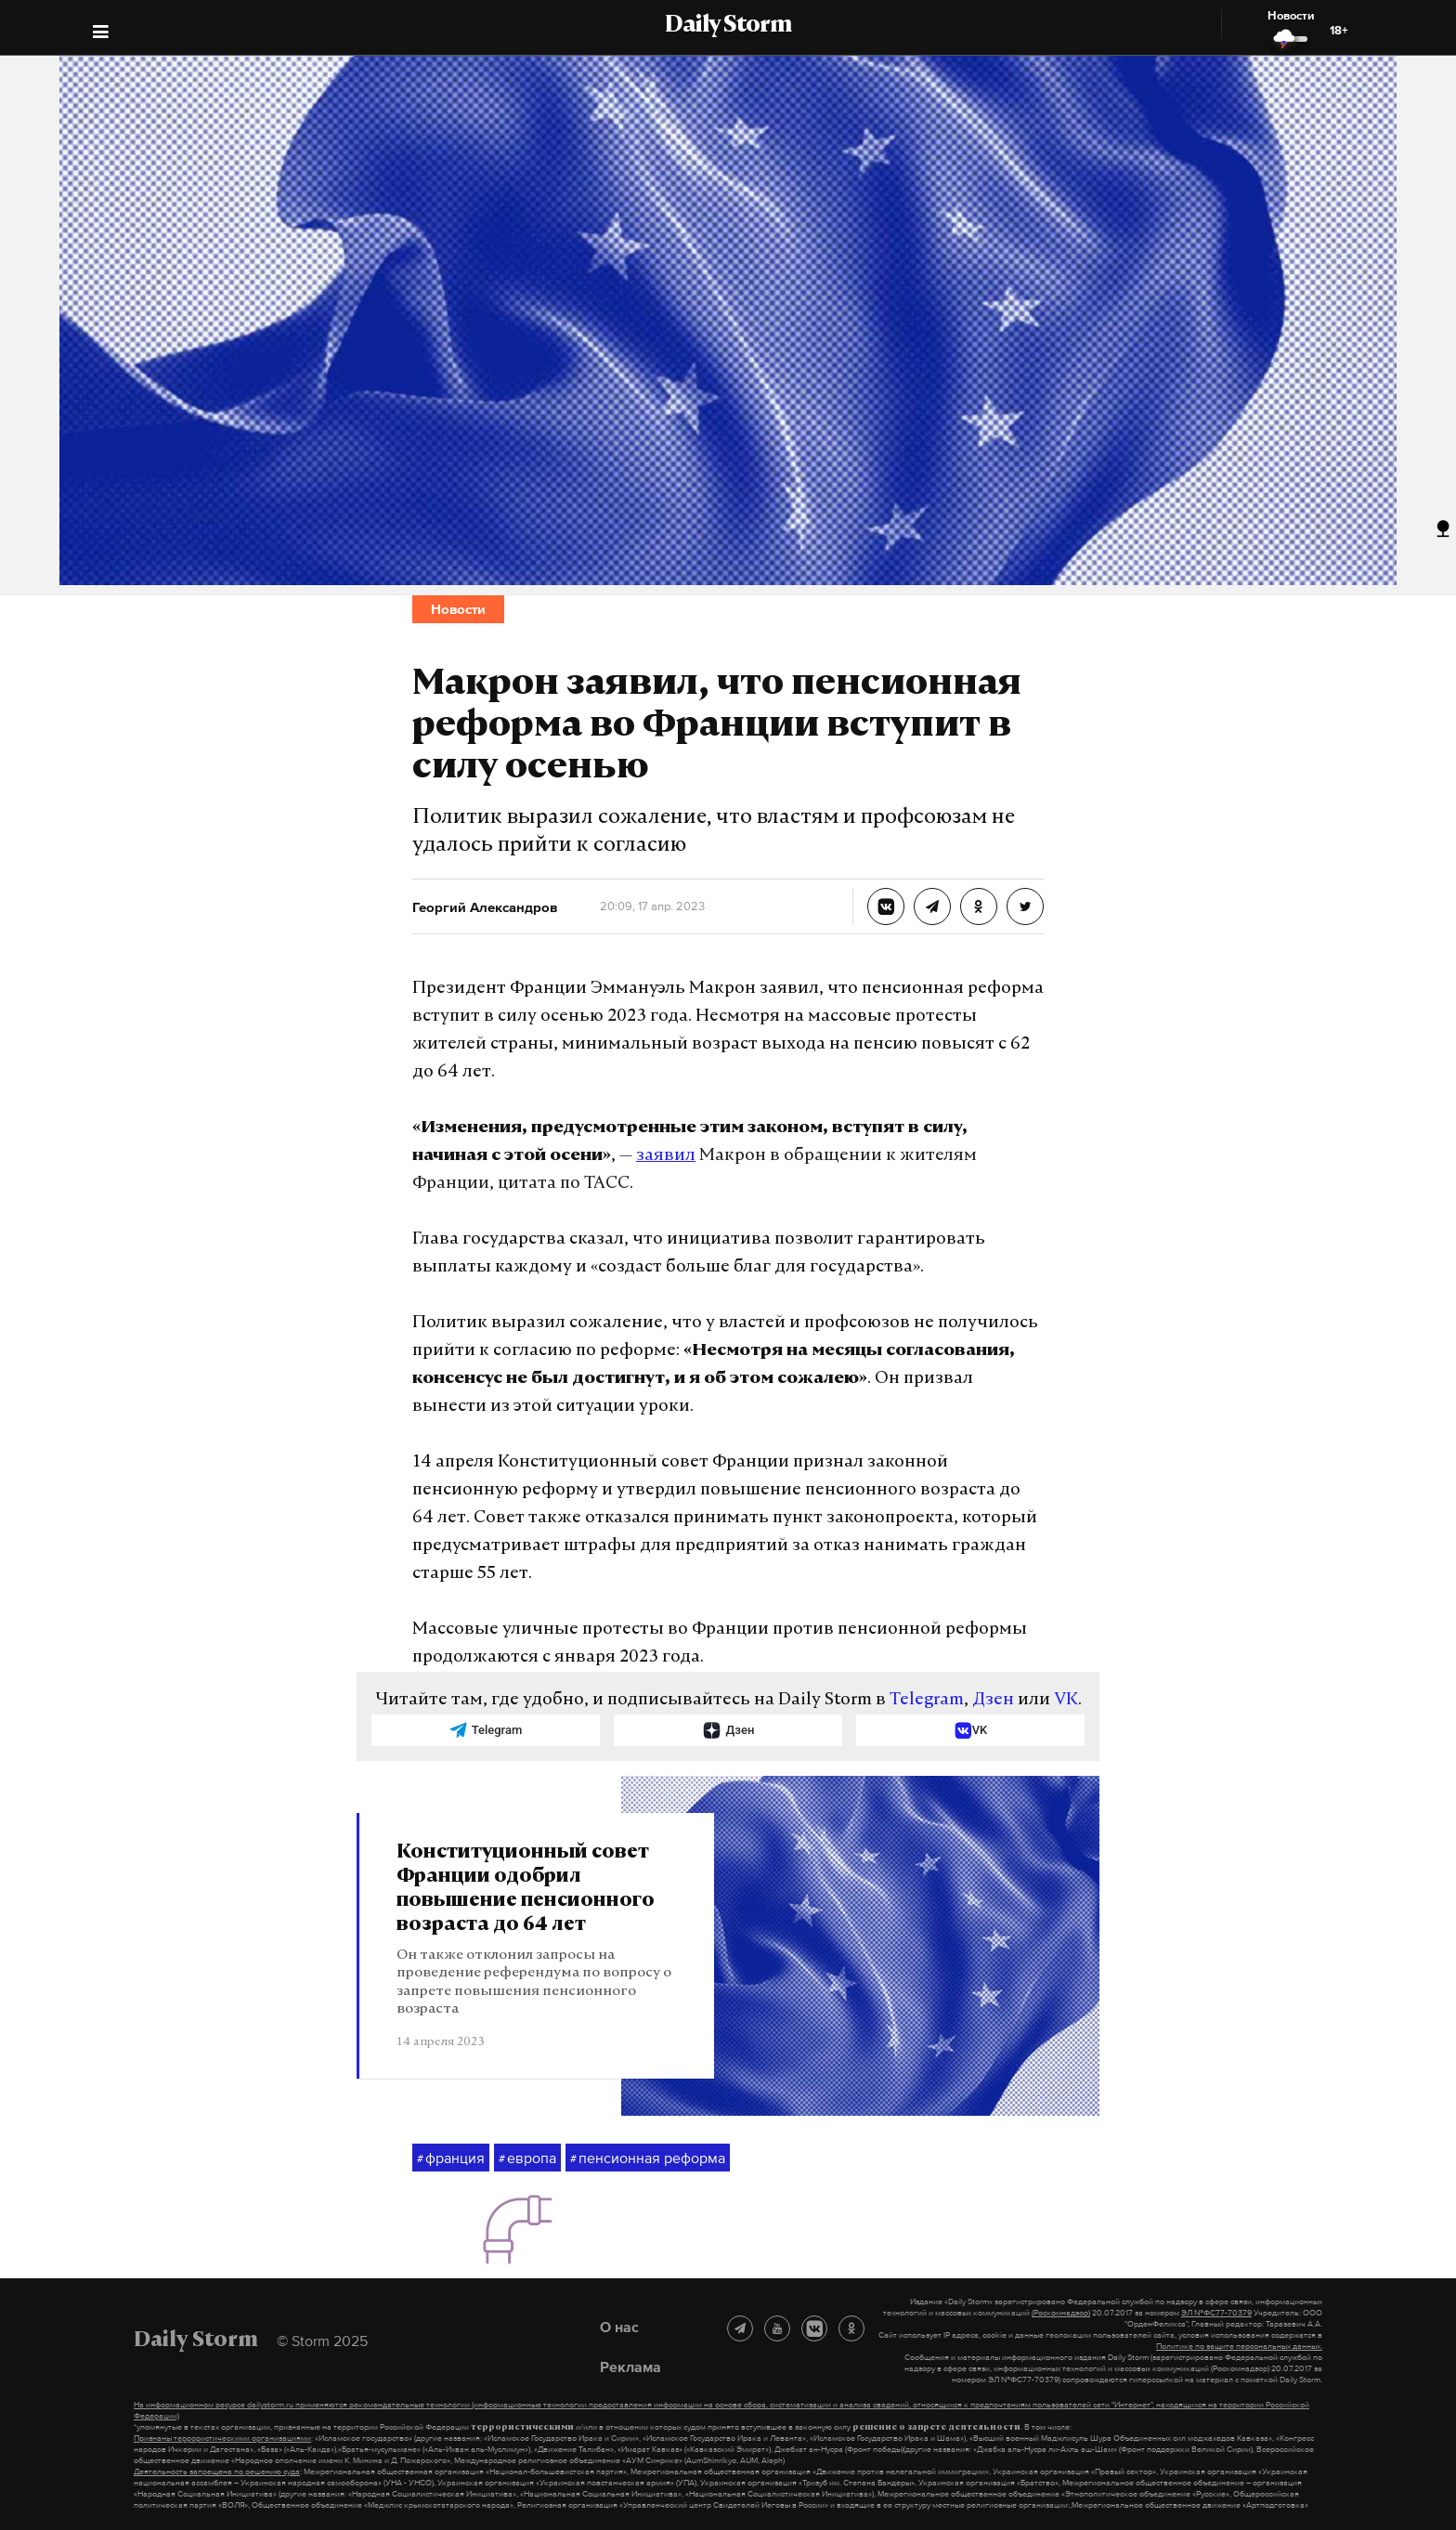 This screenshot has width=1456, height=2530. Describe the element at coordinates (1443, 528) in the screenshot. I see `view nature or outdoor photos` at that location.